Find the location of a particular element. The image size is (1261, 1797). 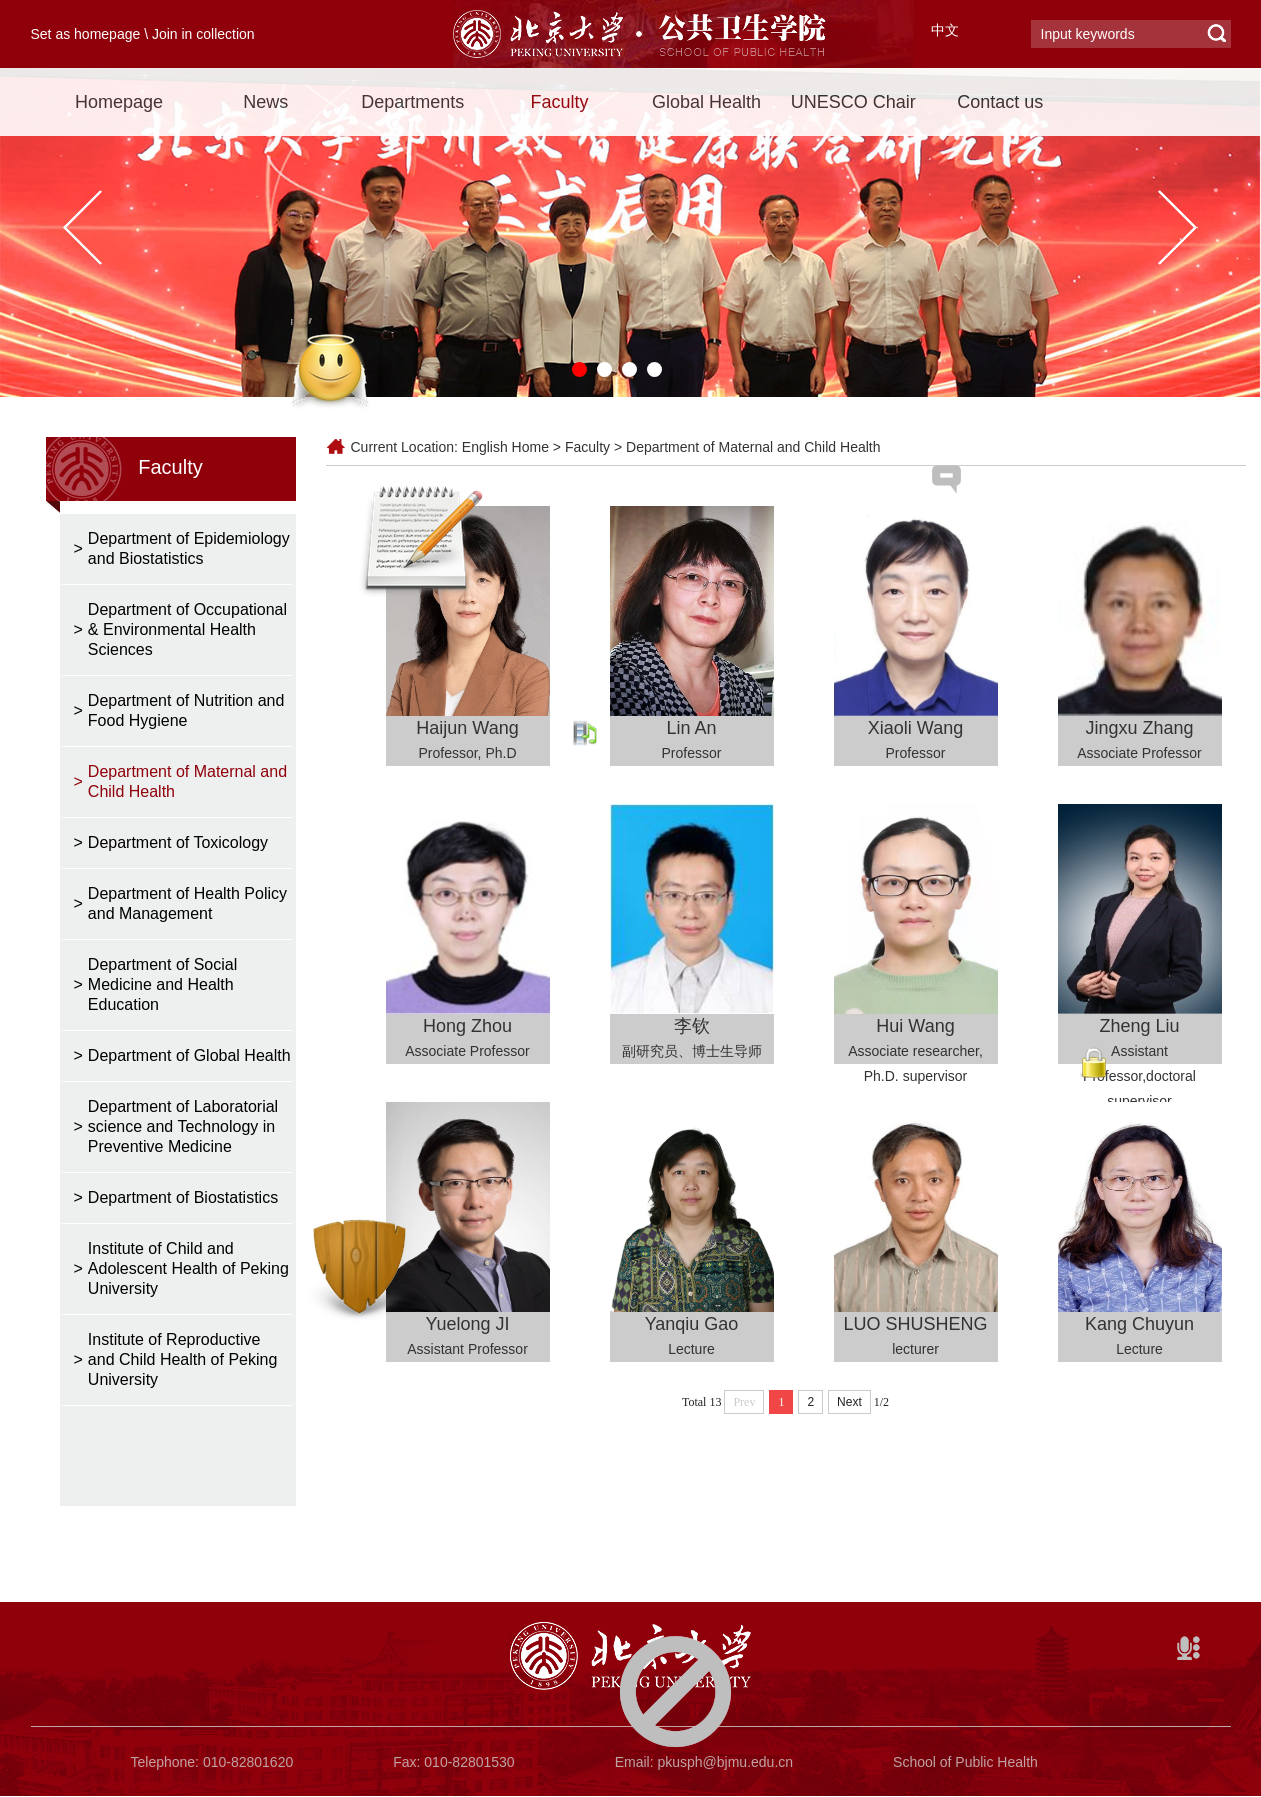

open text editor application is located at coordinates (420, 534).